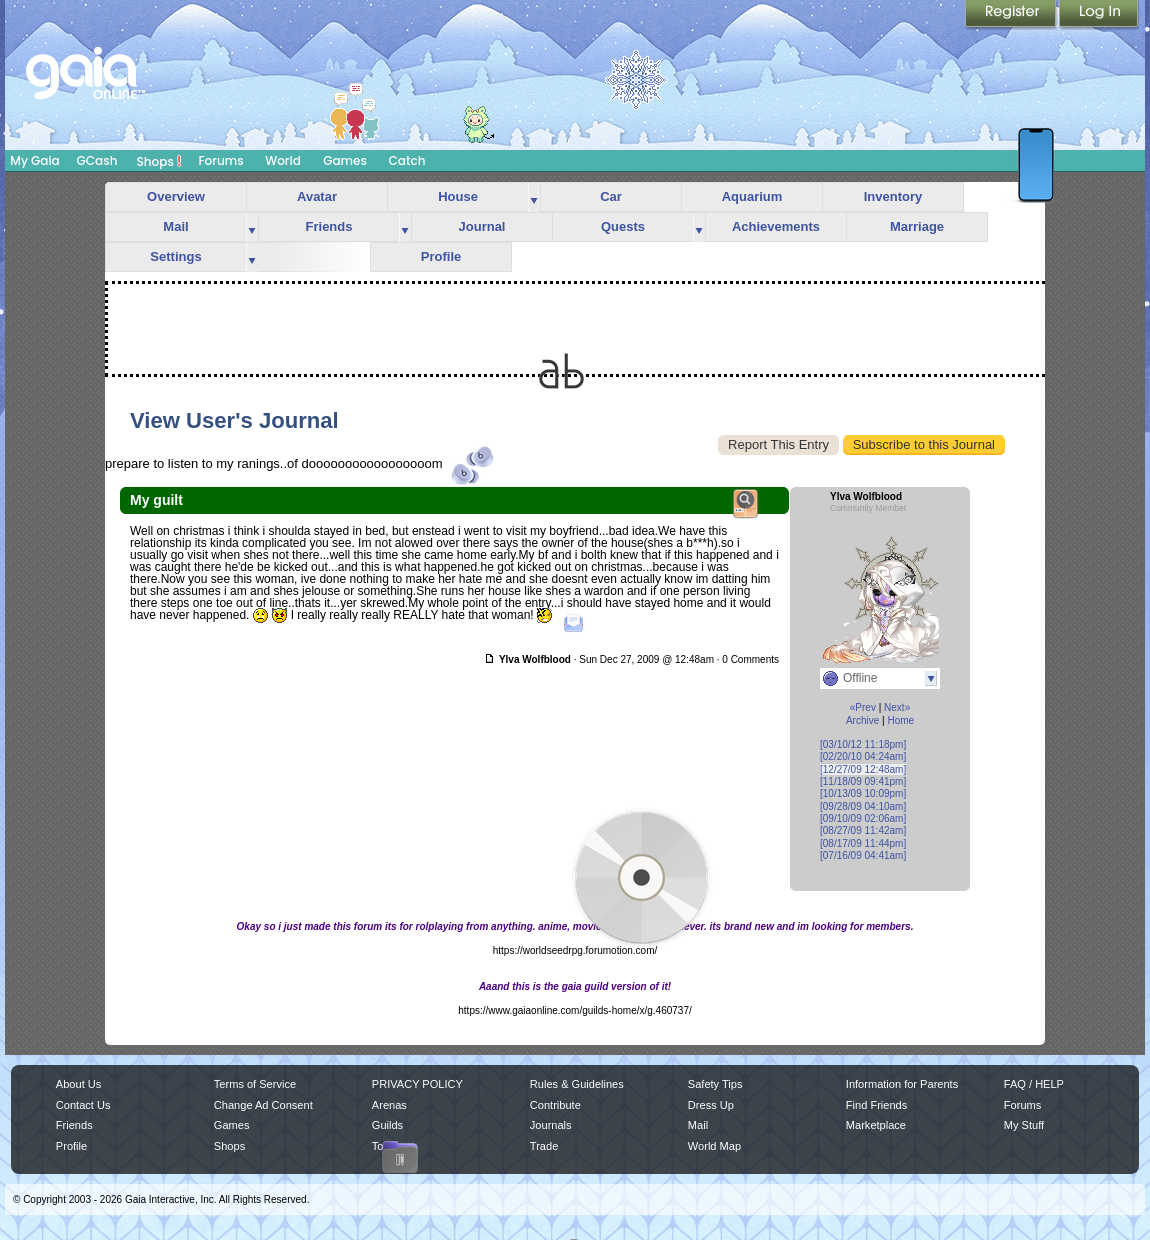 Image resolution: width=1150 pixels, height=1240 pixels. What do you see at coordinates (1036, 166) in the screenshot?
I see `iPhone 13 device icon` at bounding box center [1036, 166].